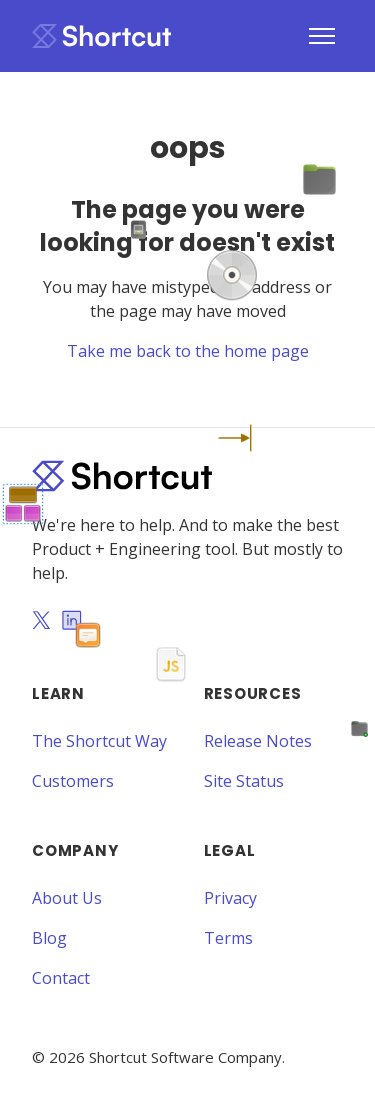 This screenshot has width=375, height=1116. What do you see at coordinates (171, 664) in the screenshot?
I see `indicates a javascript source file` at bounding box center [171, 664].